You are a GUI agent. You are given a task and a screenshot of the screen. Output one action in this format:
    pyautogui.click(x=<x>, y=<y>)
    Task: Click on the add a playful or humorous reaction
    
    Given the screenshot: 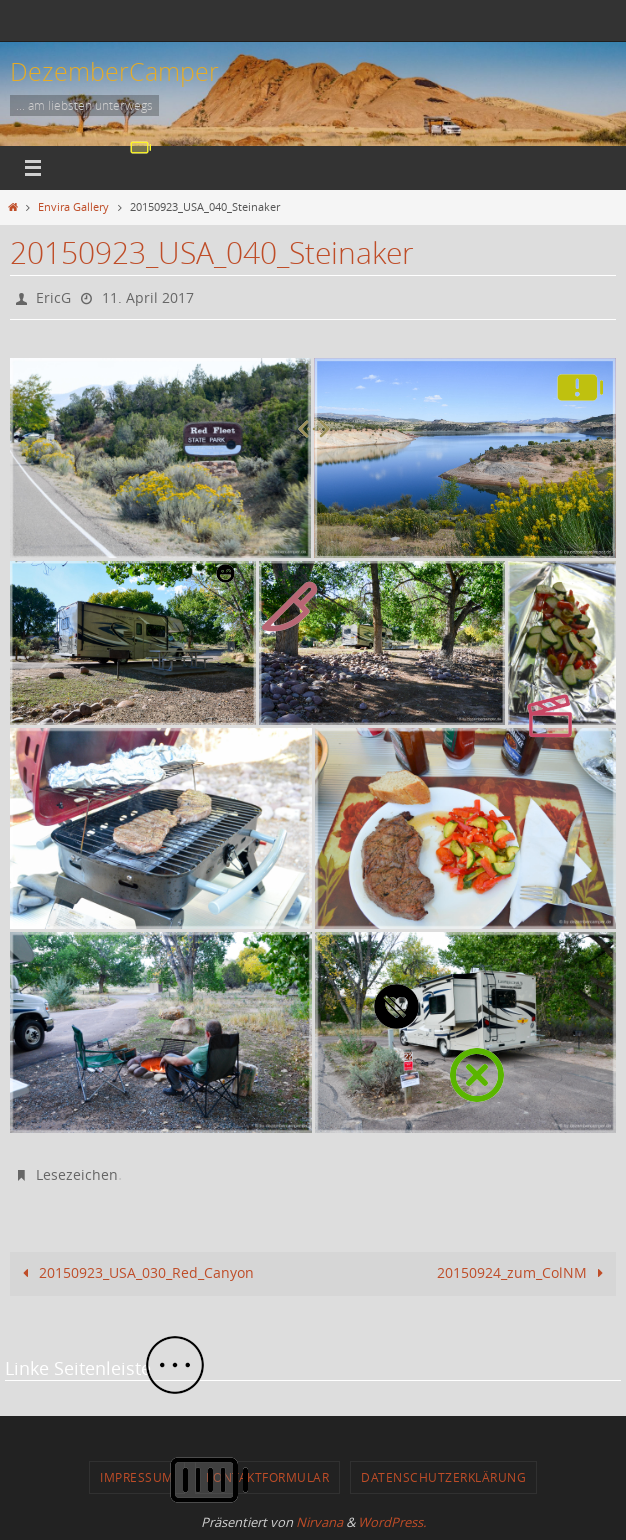 What is the action you would take?
    pyautogui.click(x=225, y=573)
    